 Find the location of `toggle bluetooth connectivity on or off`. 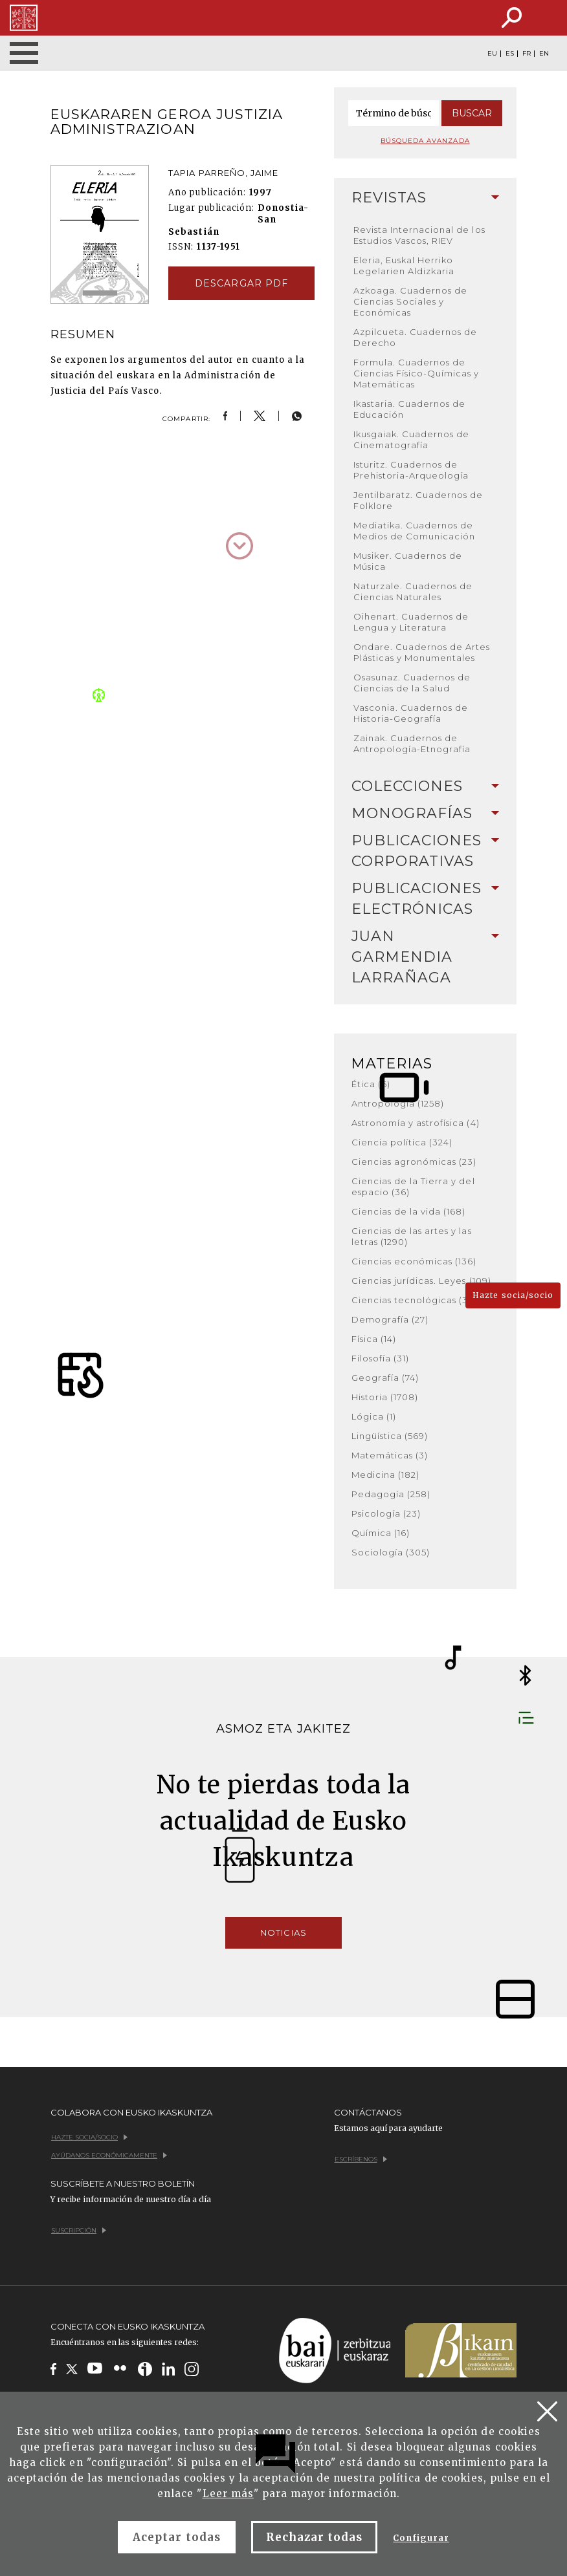

toggle bluetooth connectivity on or off is located at coordinates (525, 1675).